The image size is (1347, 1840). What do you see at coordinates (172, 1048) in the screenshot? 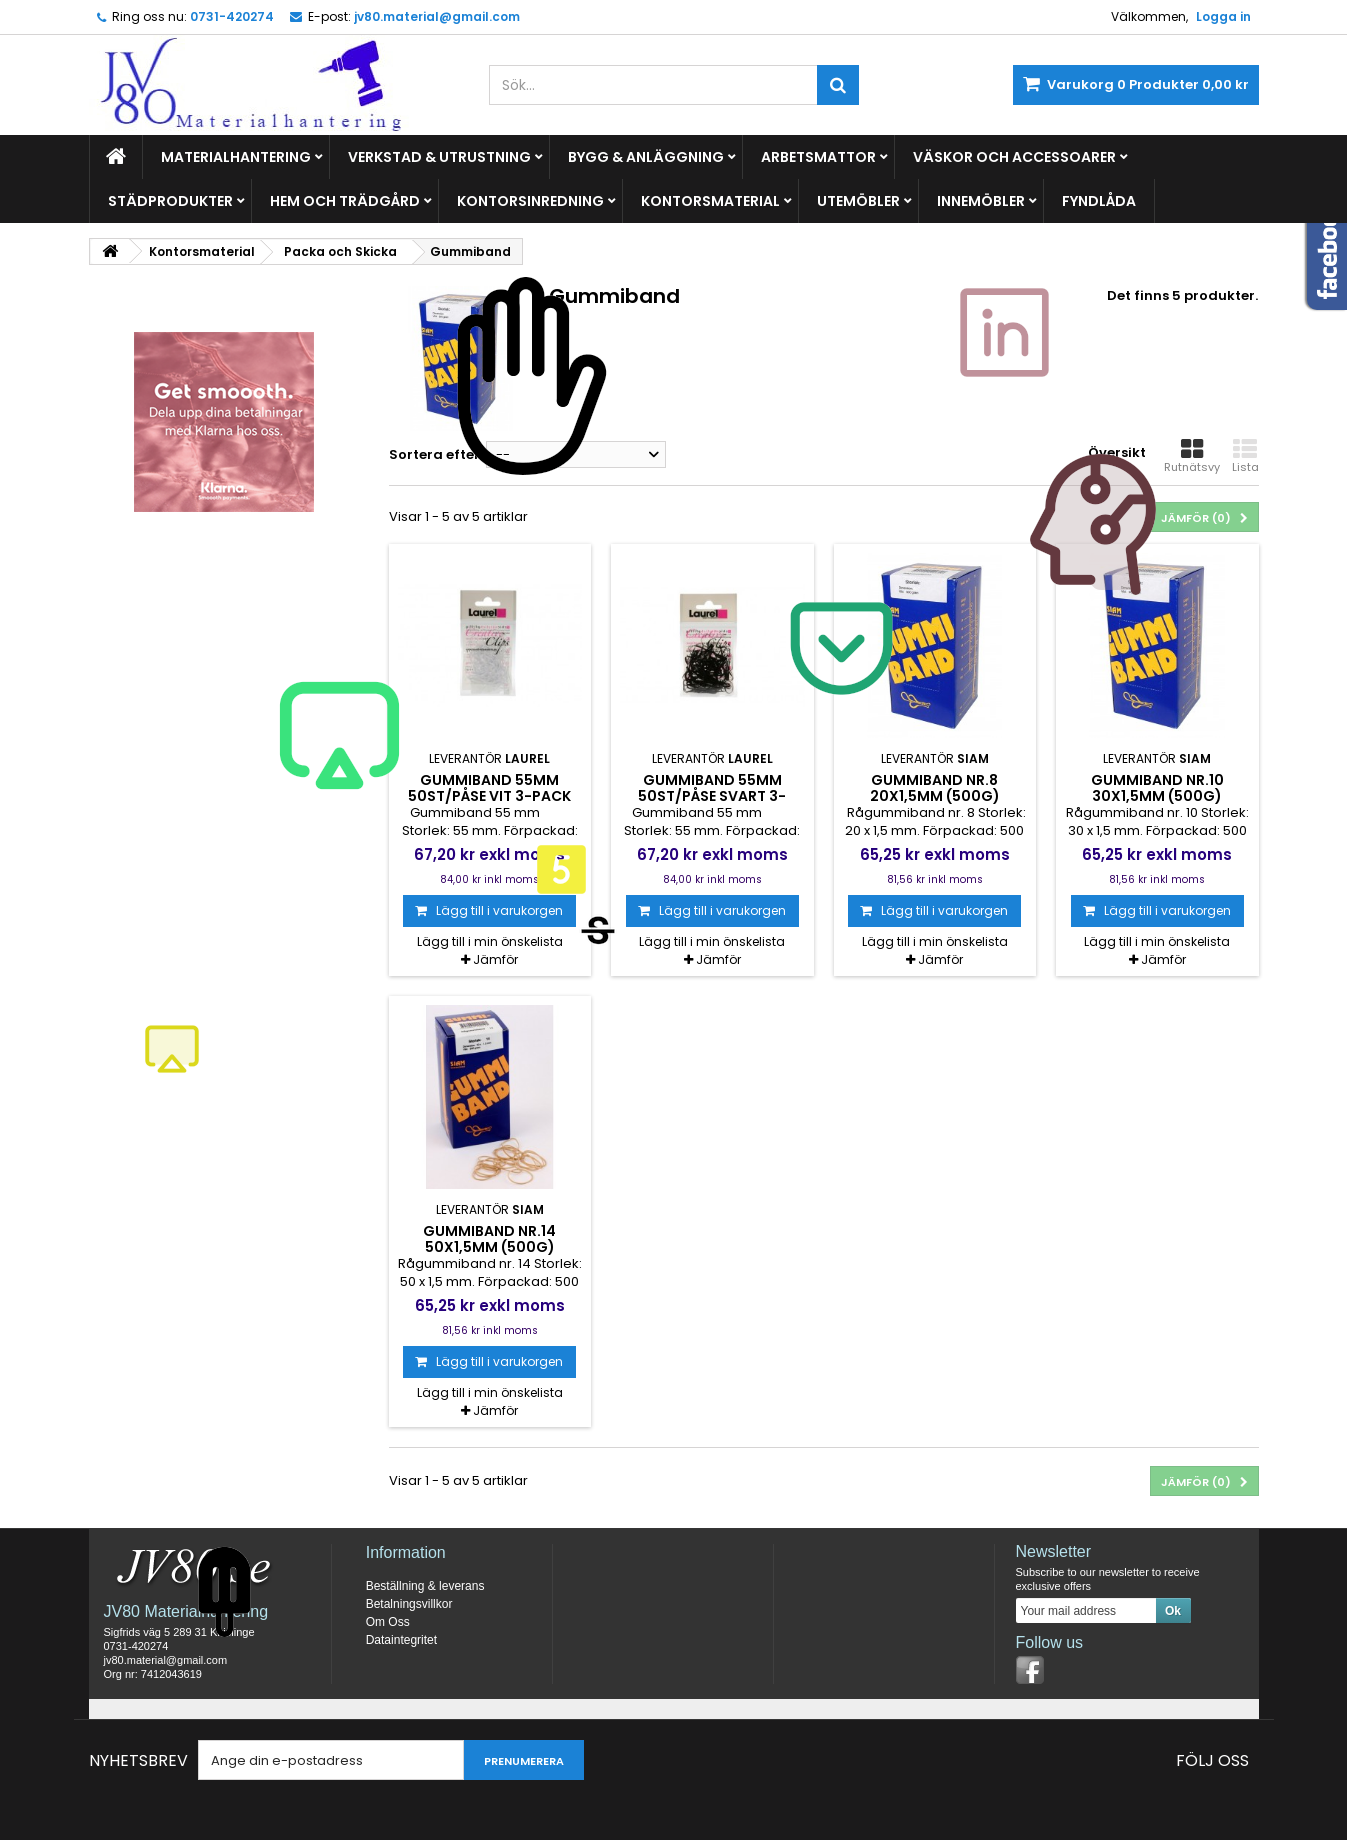
I see `stream content to an external display` at bounding box center [172, 1048].